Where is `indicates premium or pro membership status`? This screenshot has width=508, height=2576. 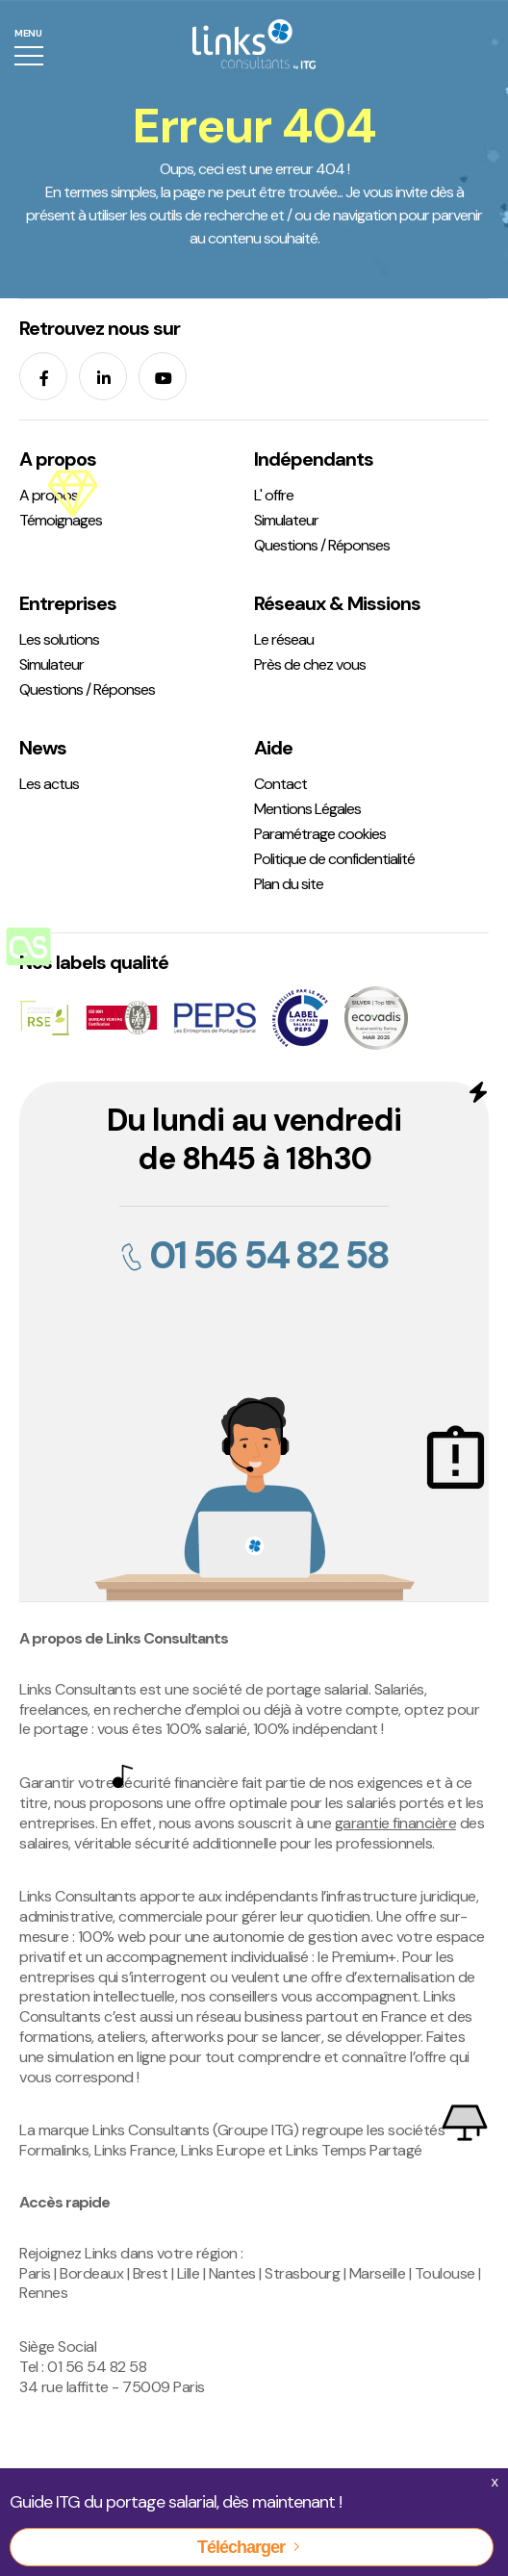
indicates premium or pro membership status is located at coordinates (72, 493).